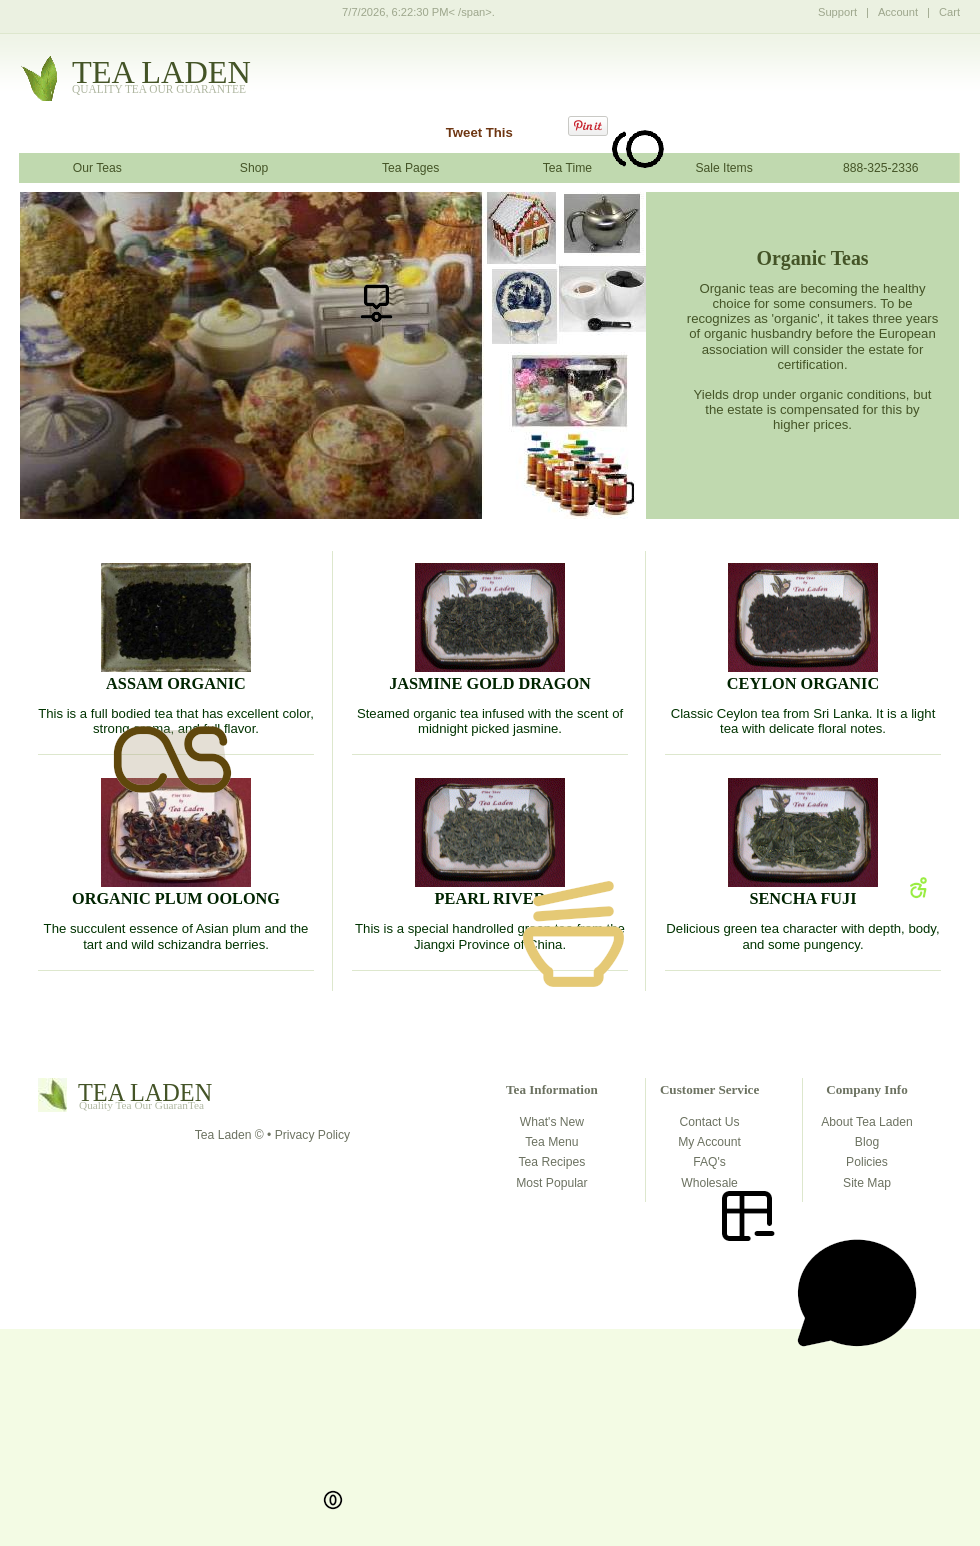 The image size is (980, 1546). What do you see at coordinates (376, 302) in the screenshot?
I see `view event details on timeline` at bounding box center [376, 302].